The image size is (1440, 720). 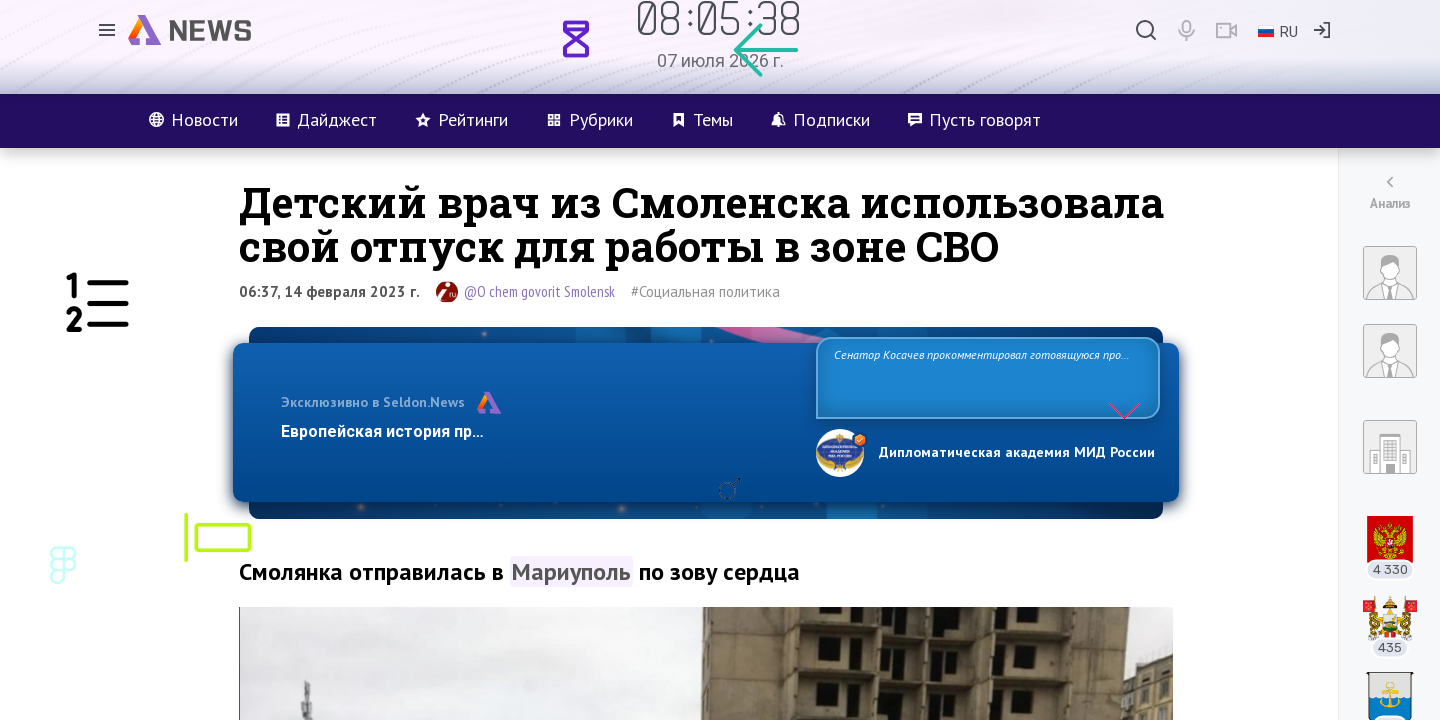 I want to click on open figma, so click(x=62, y=564).